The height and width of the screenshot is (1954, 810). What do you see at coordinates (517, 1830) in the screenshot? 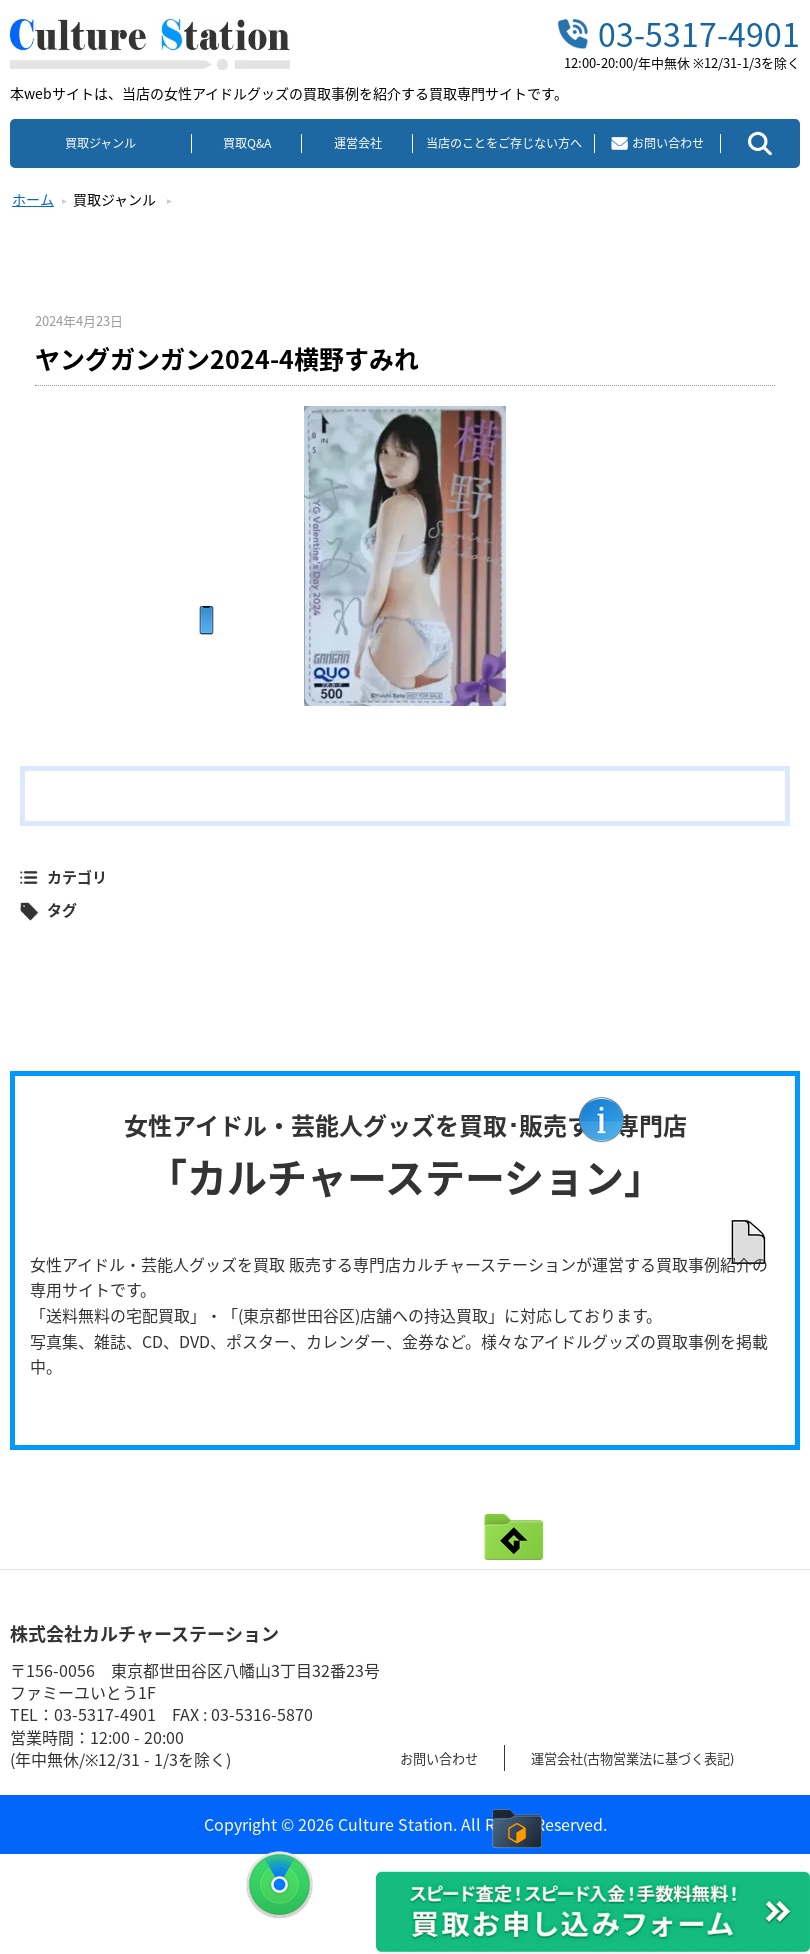
I see `open amazon thinkbox project files` at bounding box center [517, 1830].